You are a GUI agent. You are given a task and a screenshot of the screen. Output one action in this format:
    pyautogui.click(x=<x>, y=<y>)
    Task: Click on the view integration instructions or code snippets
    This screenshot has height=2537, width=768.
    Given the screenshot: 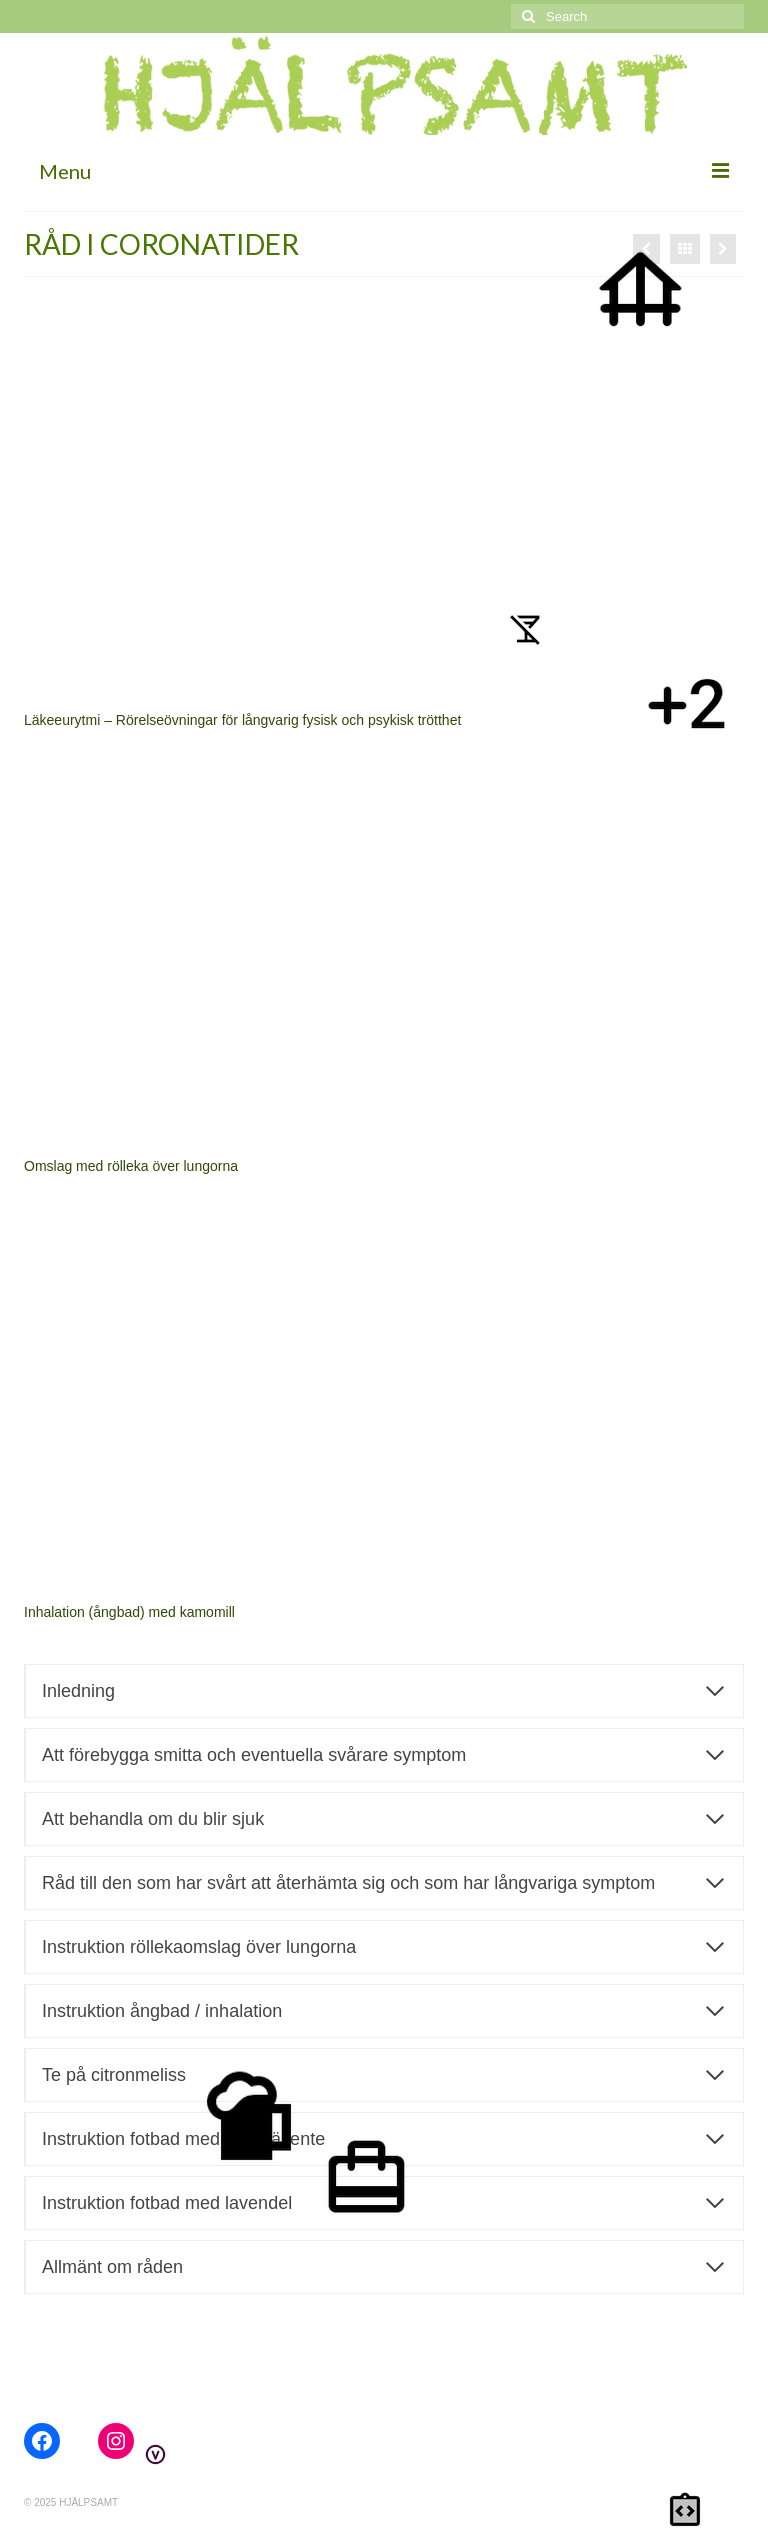 What is the action you would take?
    pyautogui.click(x=685, y=2511)
    